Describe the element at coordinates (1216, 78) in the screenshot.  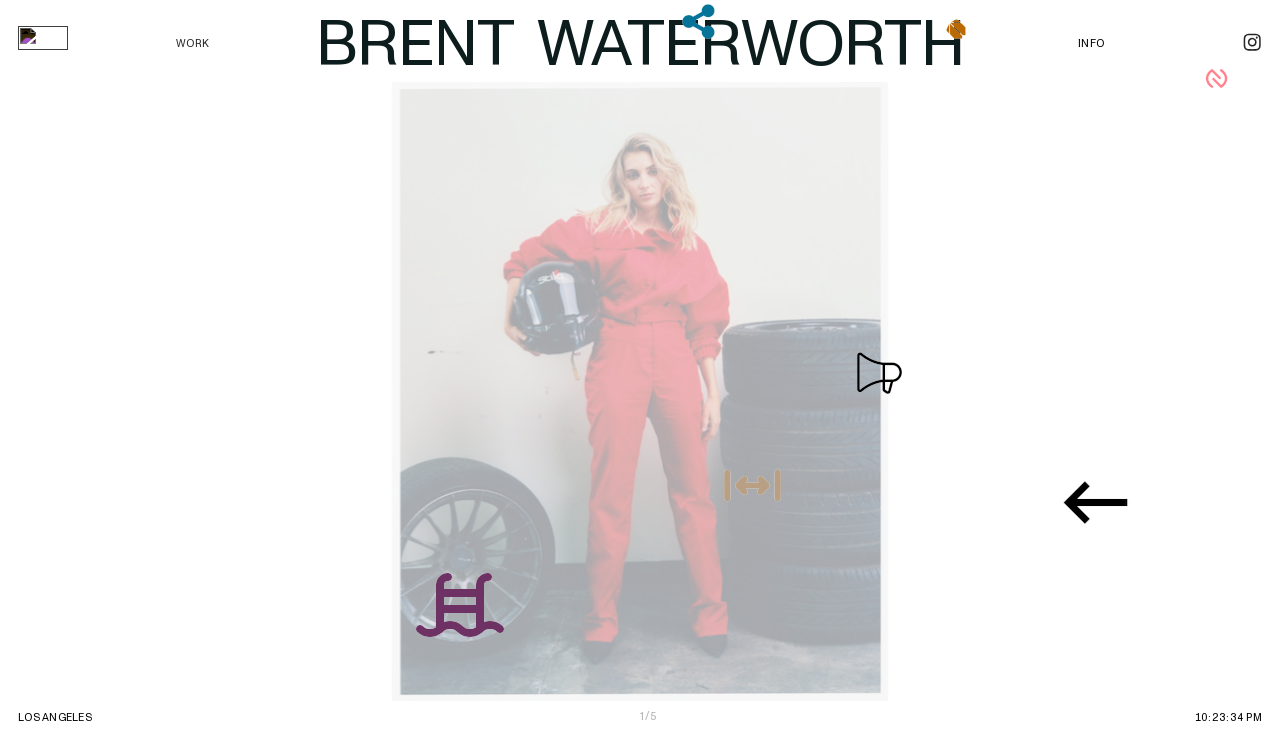
I see `tap to enable NFC connectivity` at that location.